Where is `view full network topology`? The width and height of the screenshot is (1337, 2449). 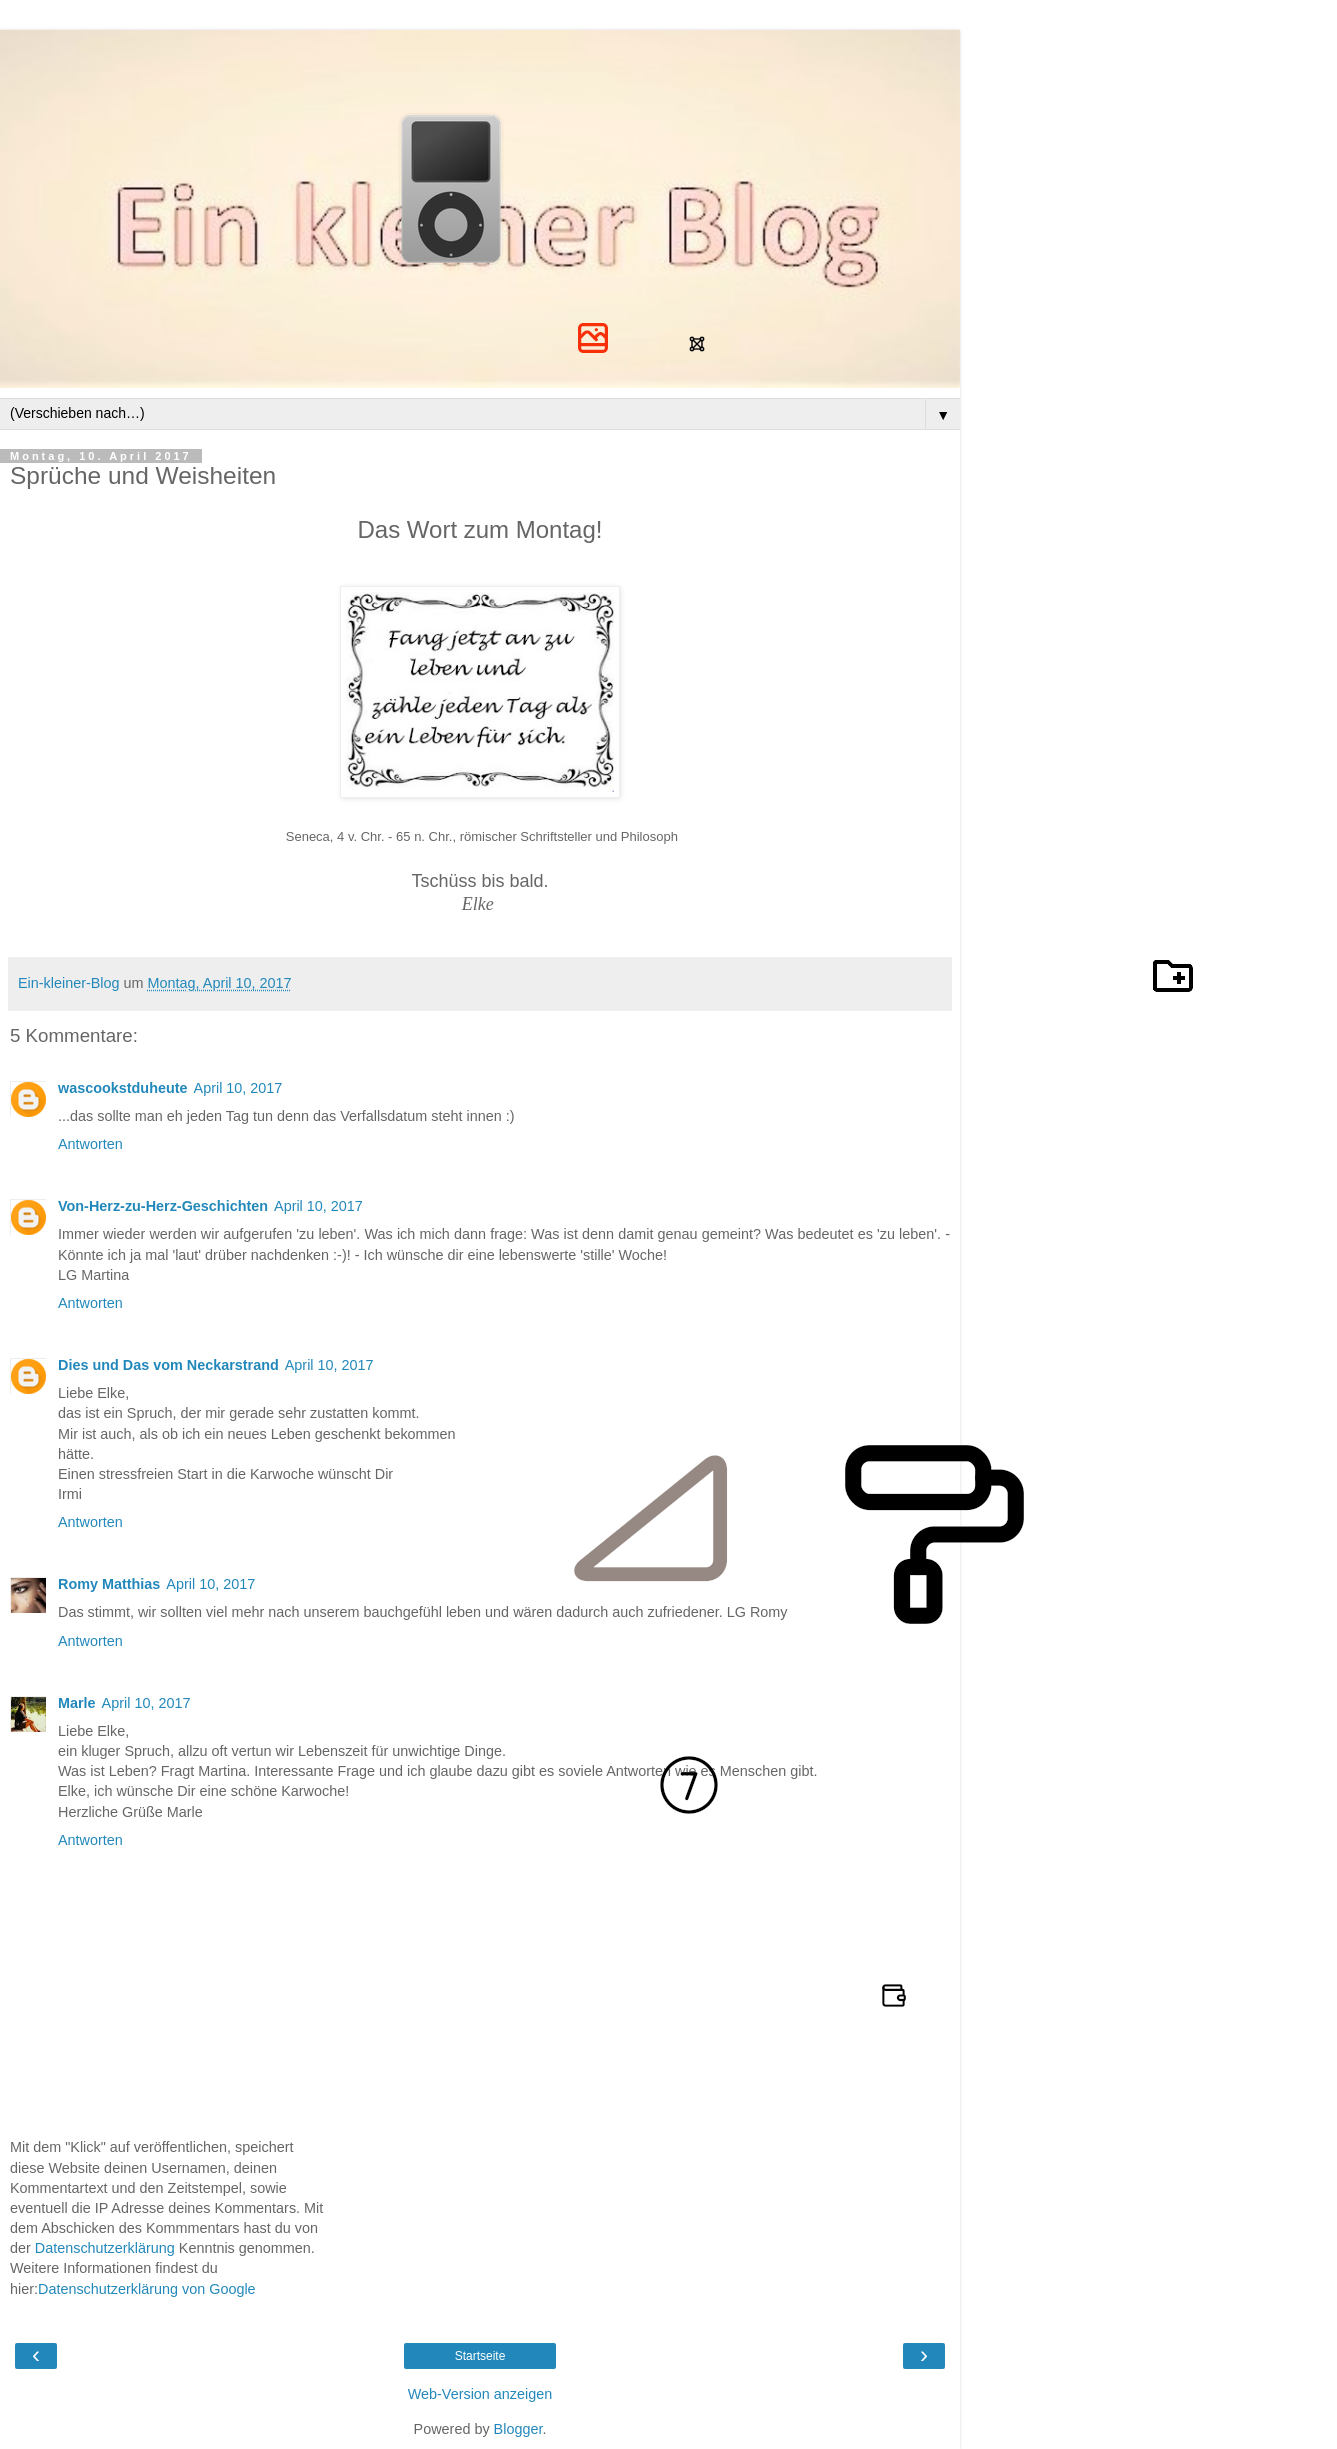
view full network topology is located at coordinates (697, 344).